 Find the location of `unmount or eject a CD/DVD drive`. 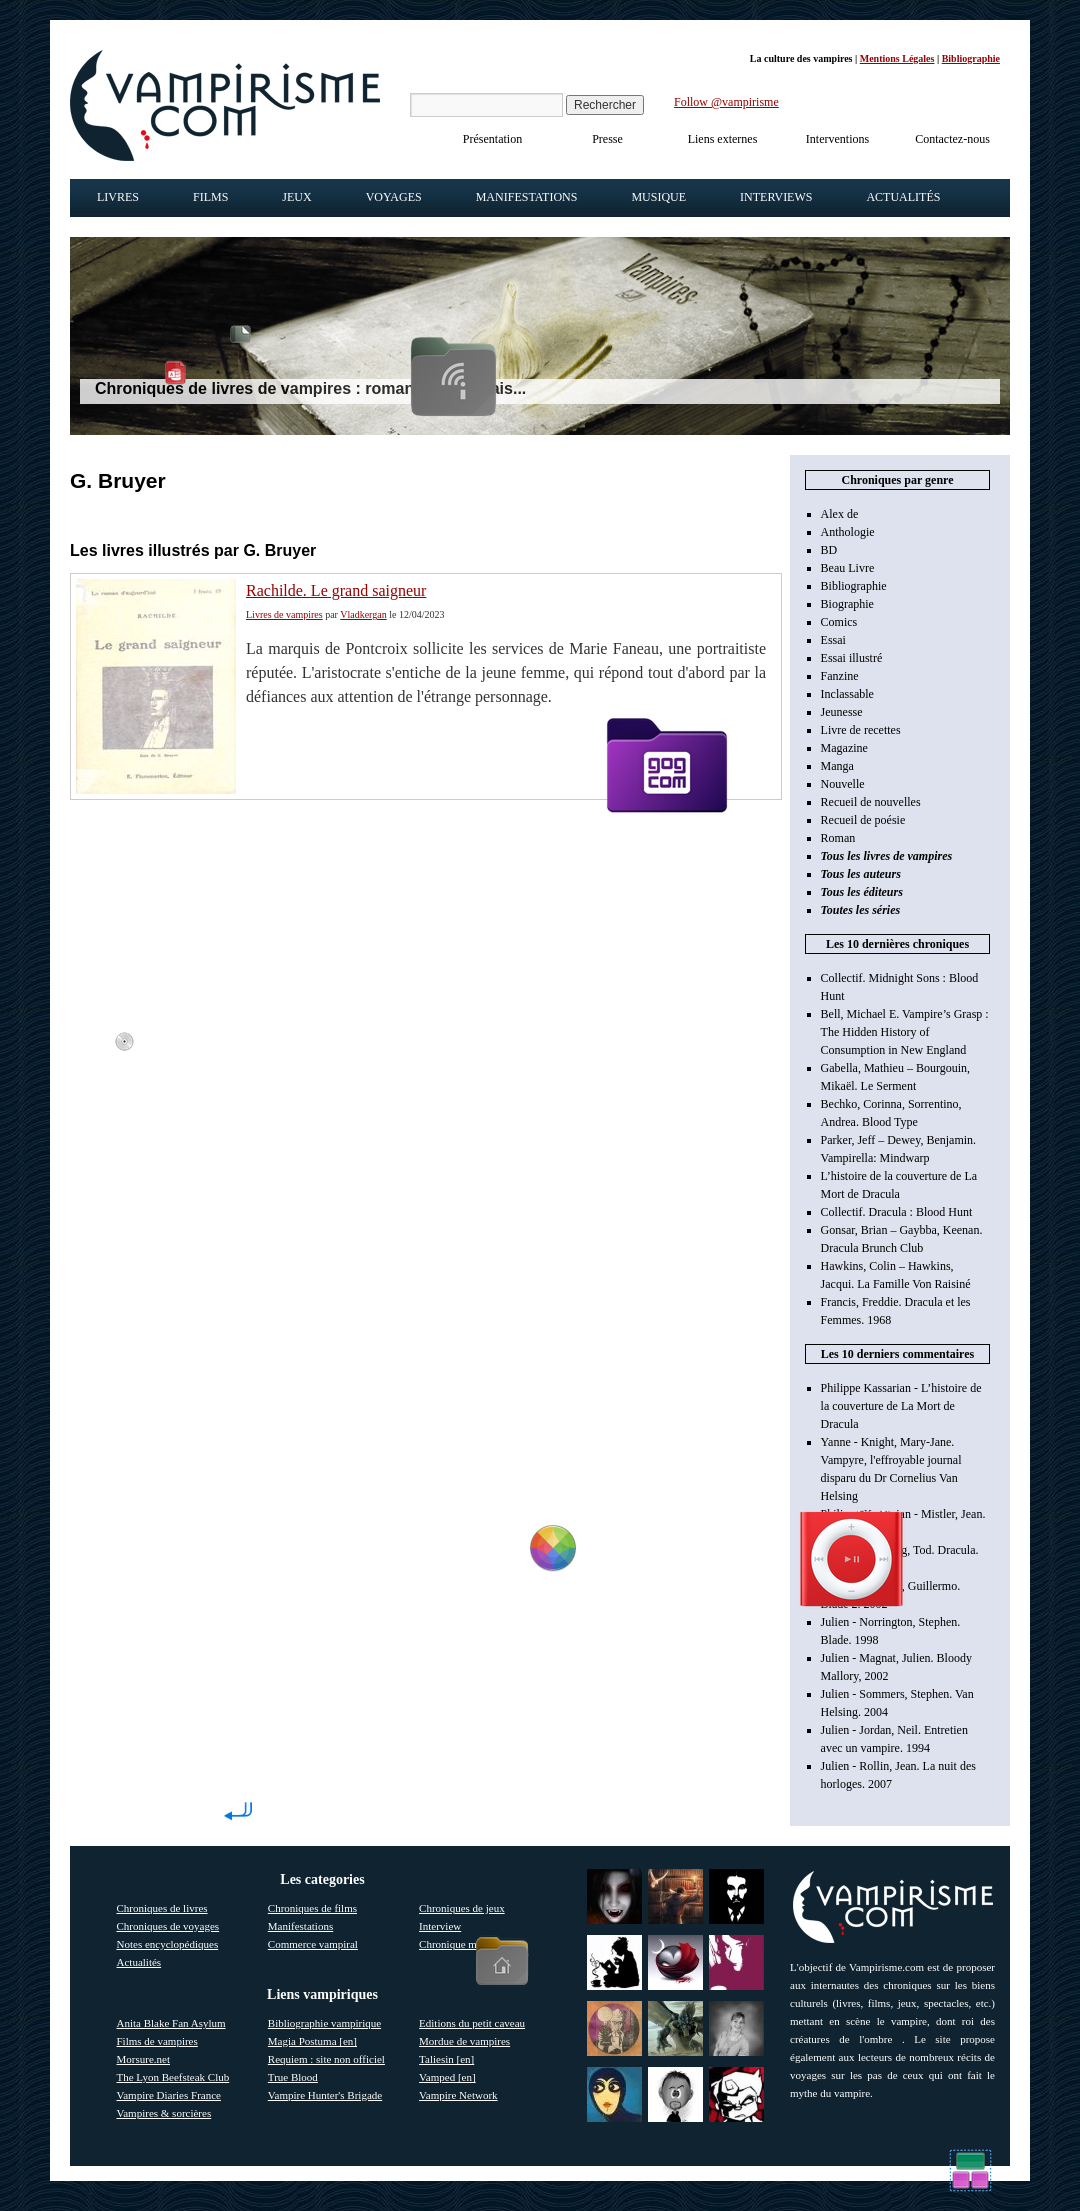

unmount or eject a CD/DVD drive is located at coordinates (124, 1041).